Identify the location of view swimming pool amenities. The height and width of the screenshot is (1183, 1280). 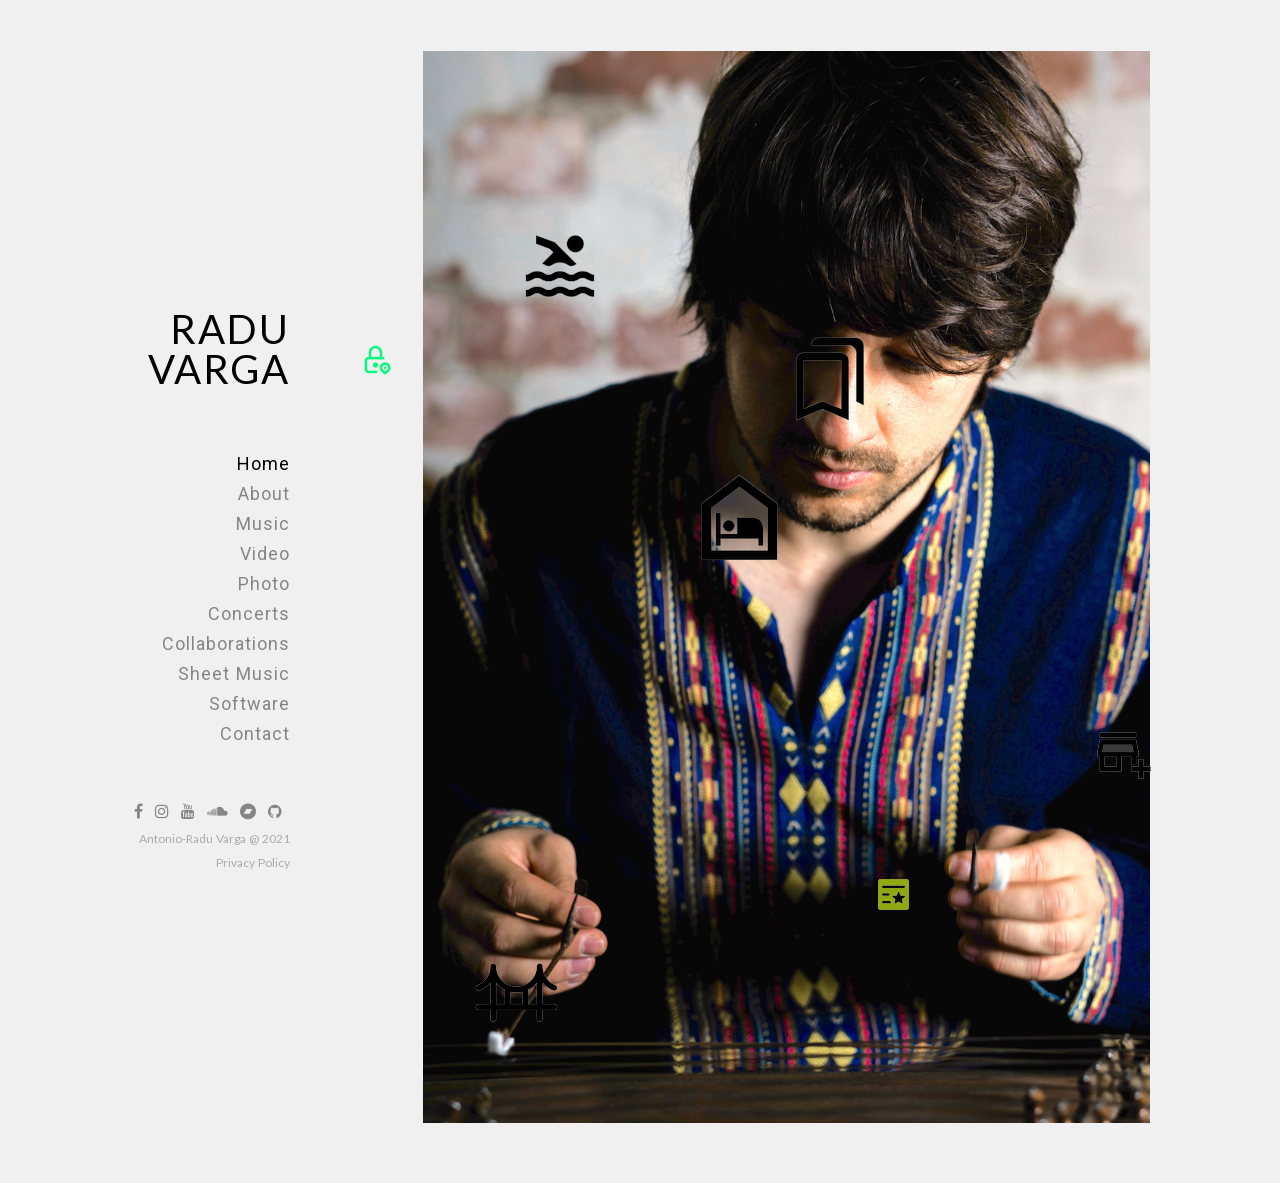
(560, 266).